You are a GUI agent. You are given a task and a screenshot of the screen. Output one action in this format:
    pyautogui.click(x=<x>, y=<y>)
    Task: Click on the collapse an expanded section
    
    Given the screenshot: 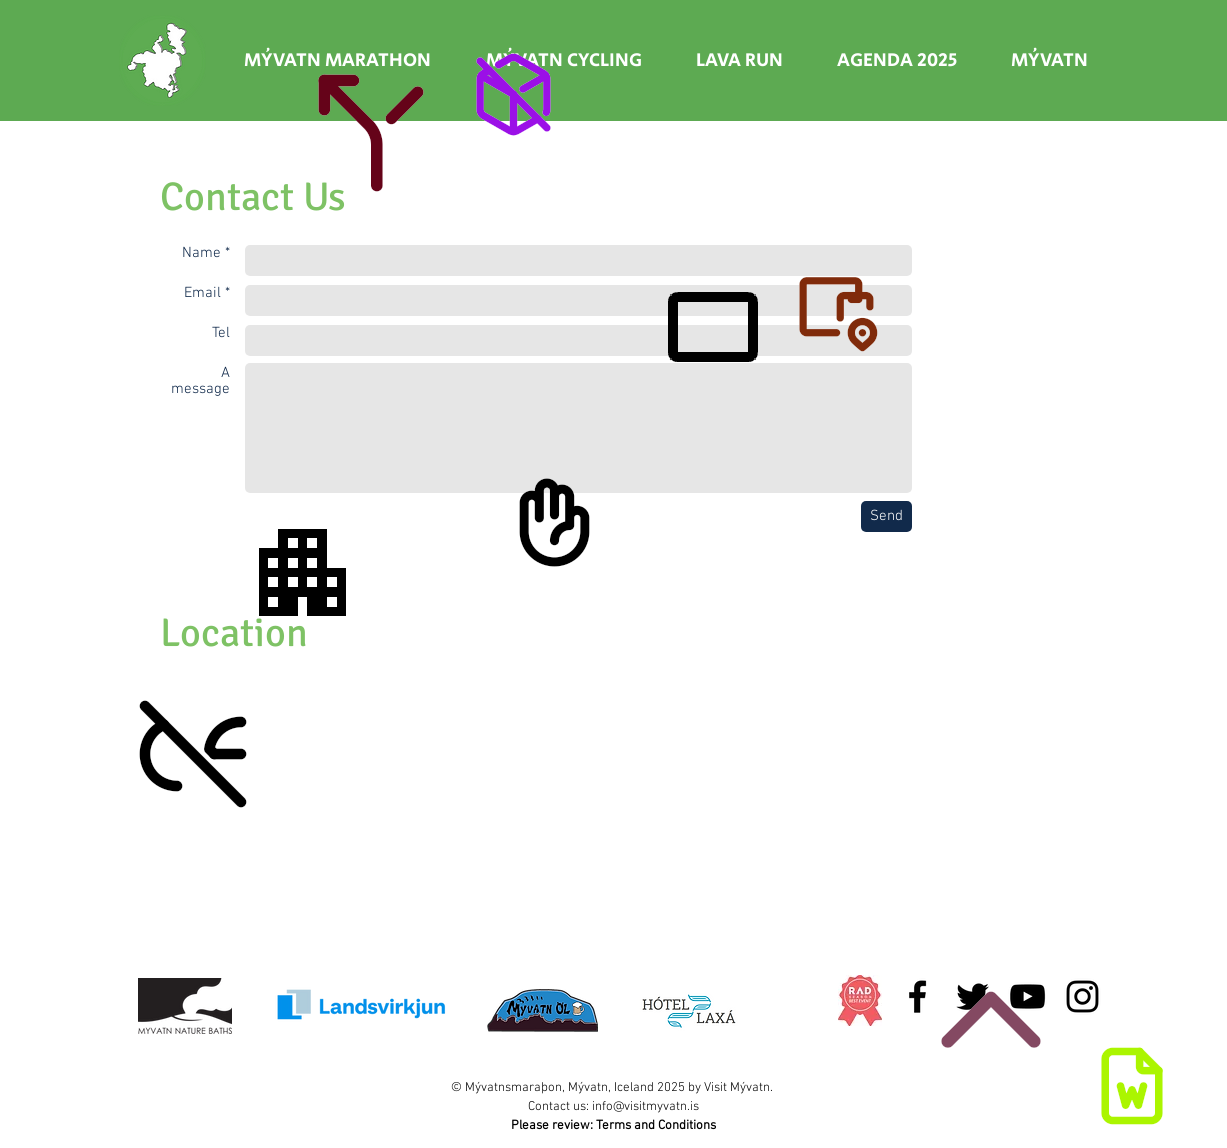 What is the action you would take?
    pyautogui.click(x=991, y=1024)
    